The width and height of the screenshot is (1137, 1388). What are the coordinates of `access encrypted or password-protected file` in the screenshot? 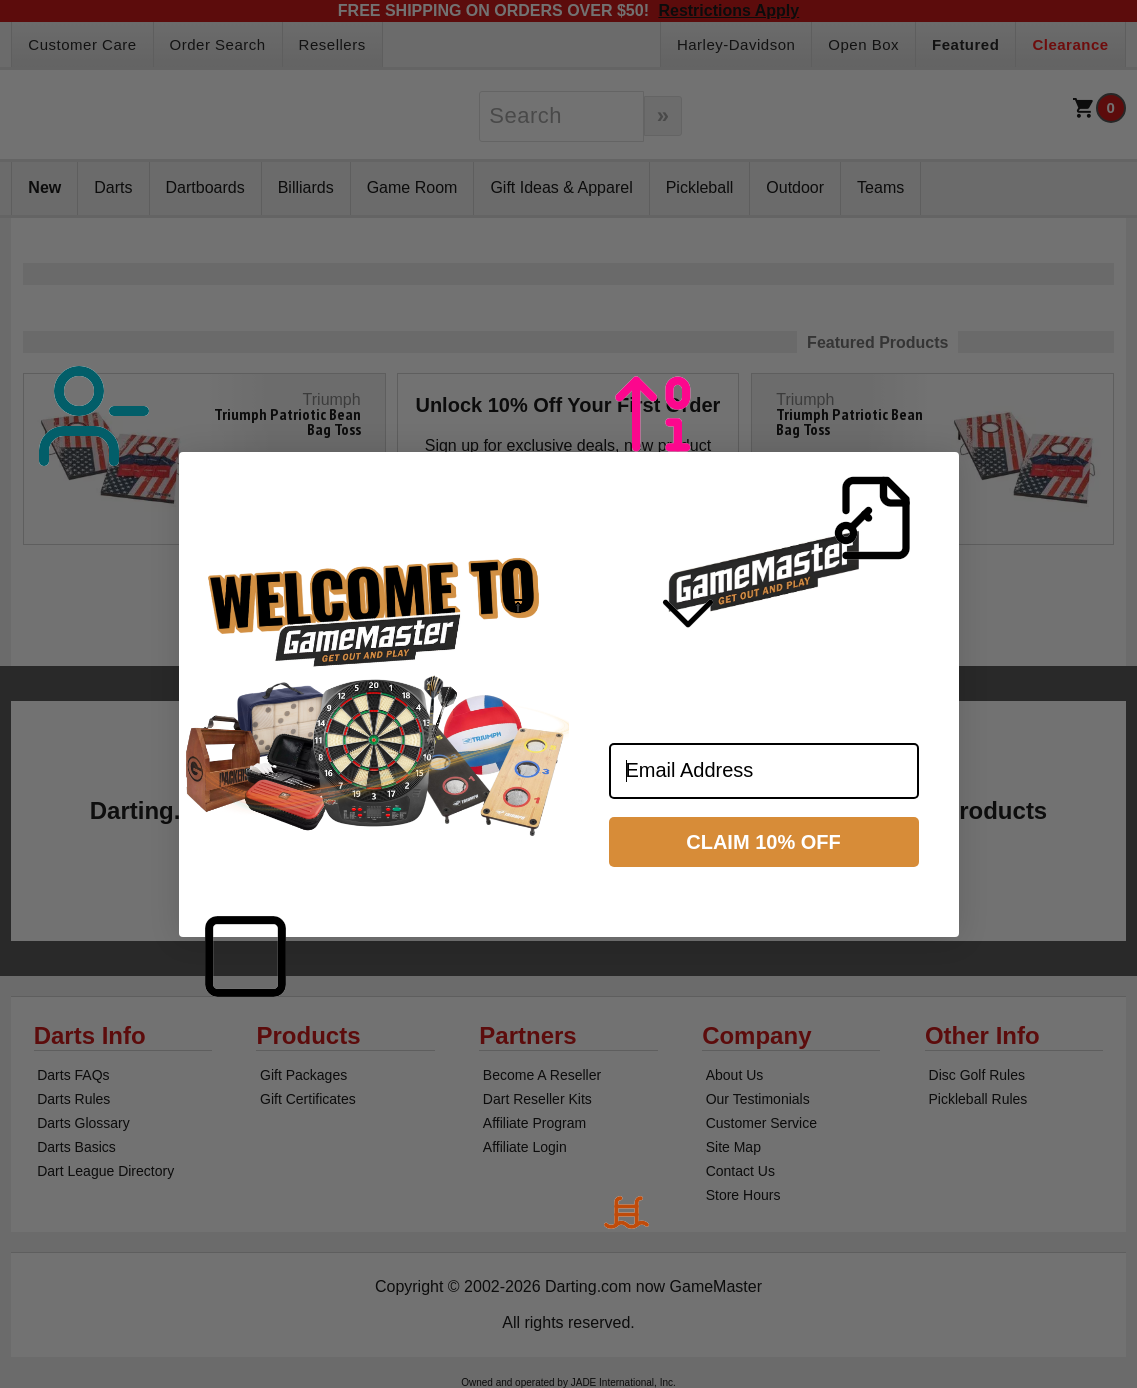 It's located at (876, 518).